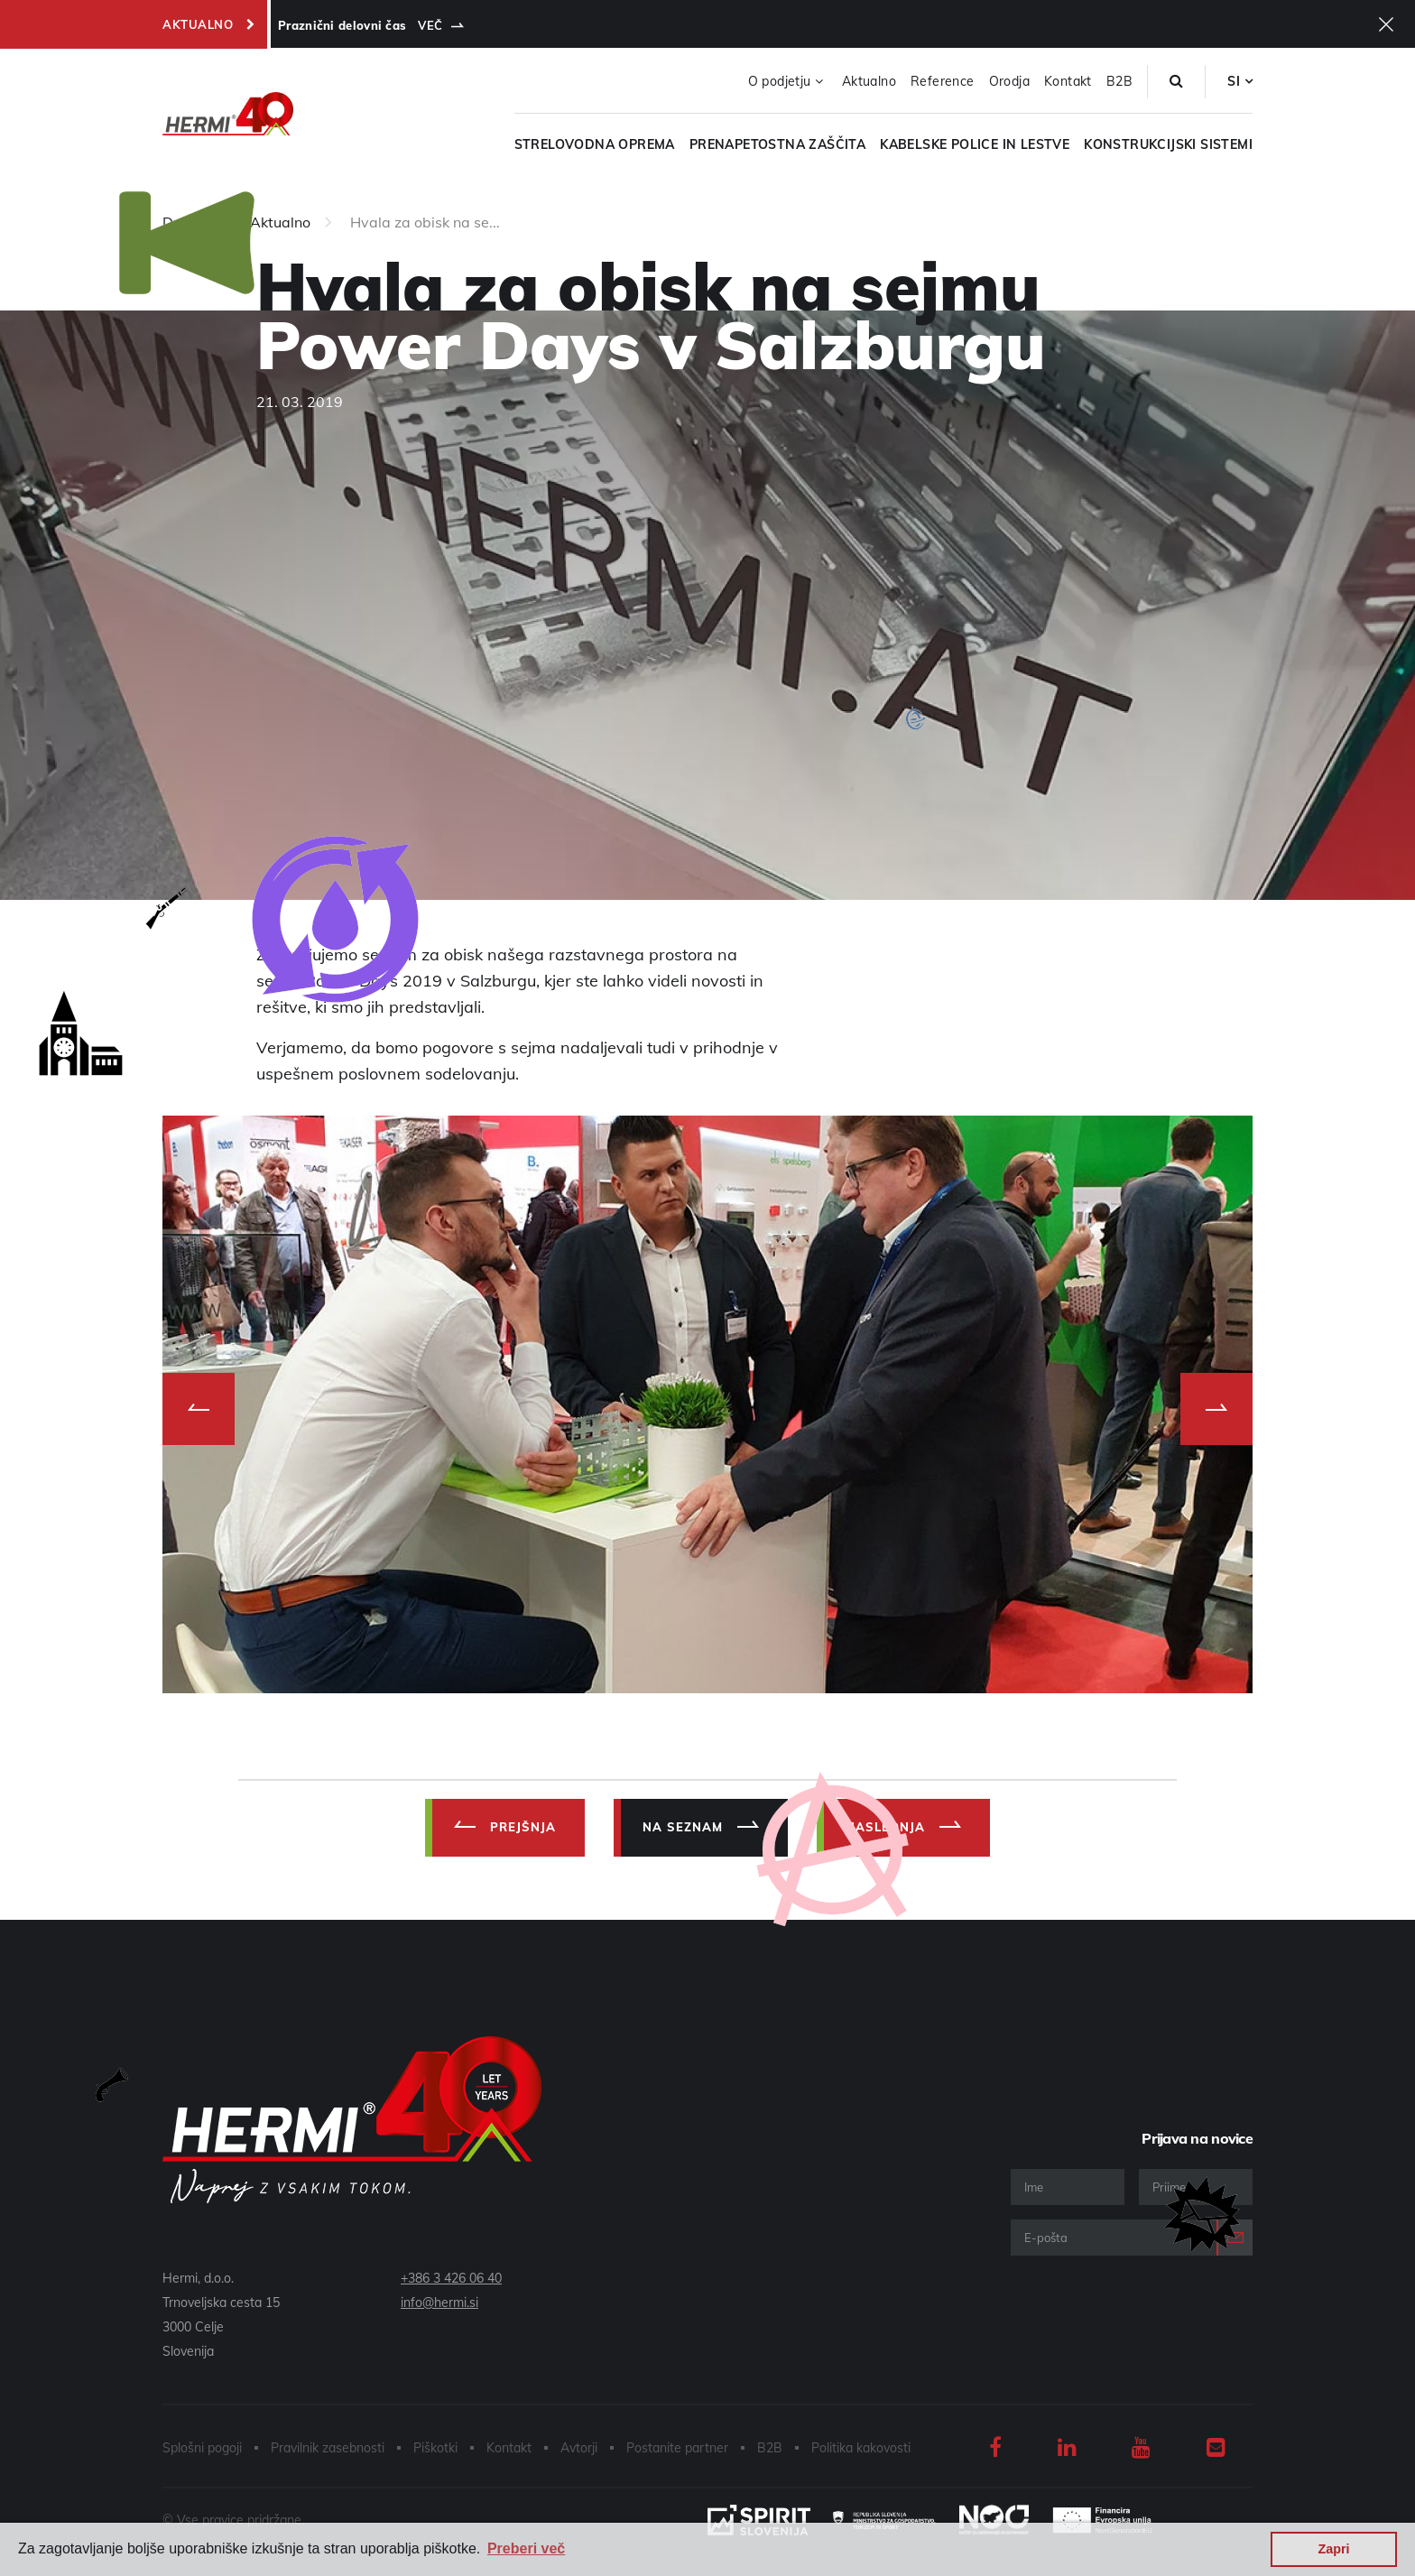 The image size is (1415, 2576). I want to click on water recycling or purification system status, so click(335, 919).